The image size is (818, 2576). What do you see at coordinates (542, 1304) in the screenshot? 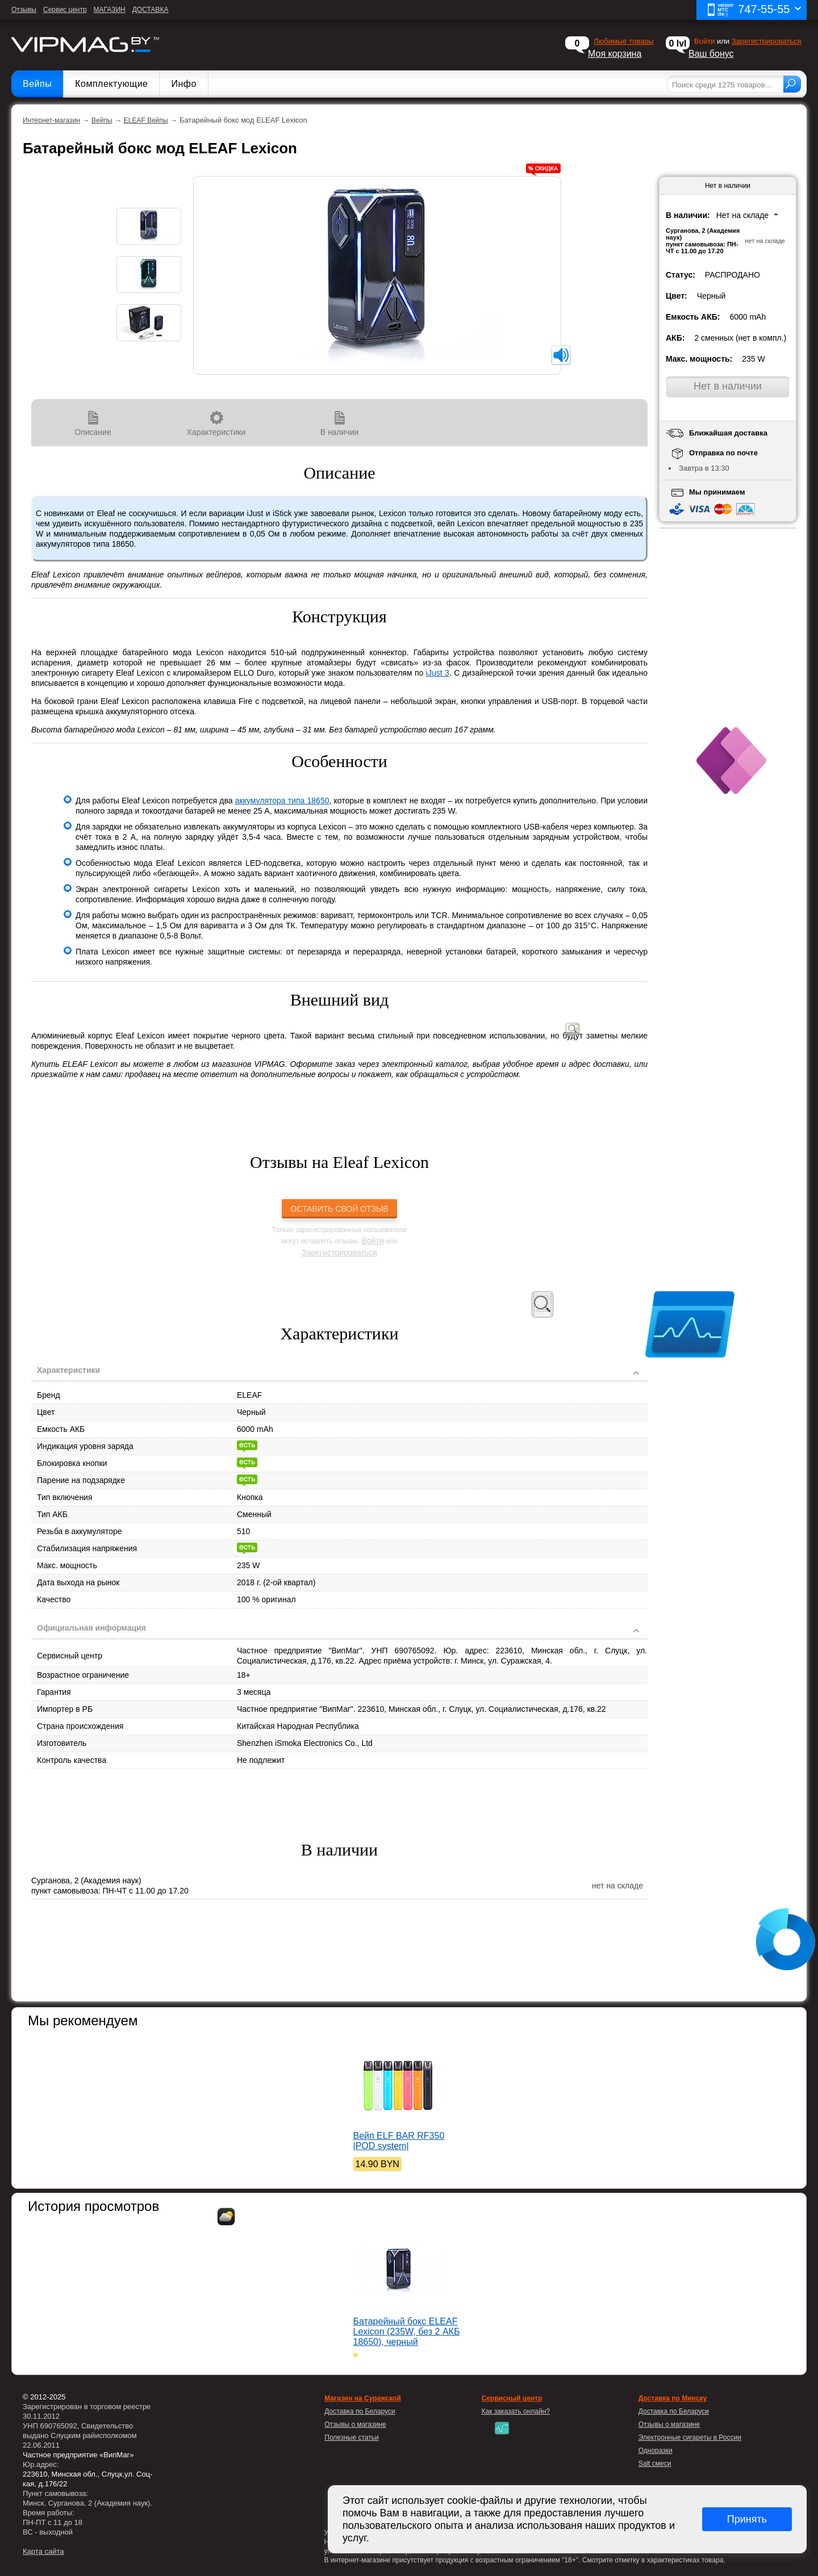
I see `open system log viewer` at bounding box center [542, 1304].